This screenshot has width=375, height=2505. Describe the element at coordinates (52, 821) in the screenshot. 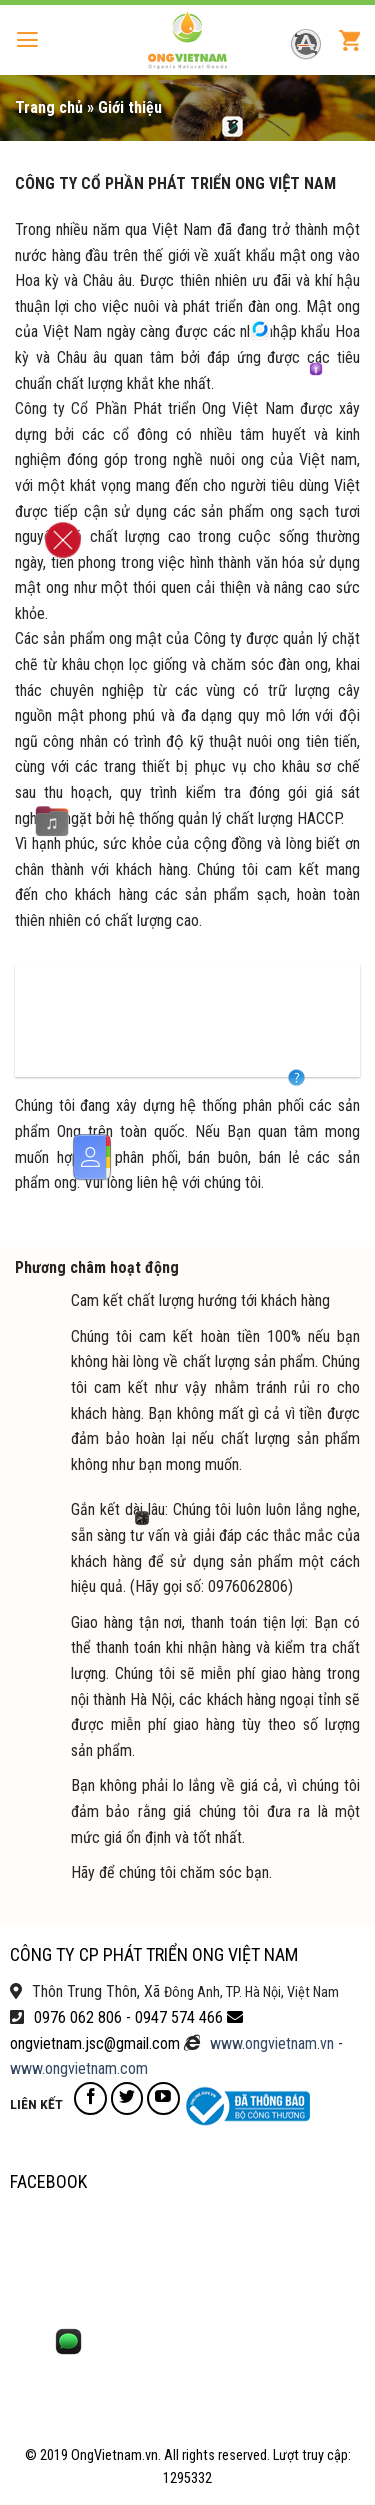

I see `open your music folder` at that location.